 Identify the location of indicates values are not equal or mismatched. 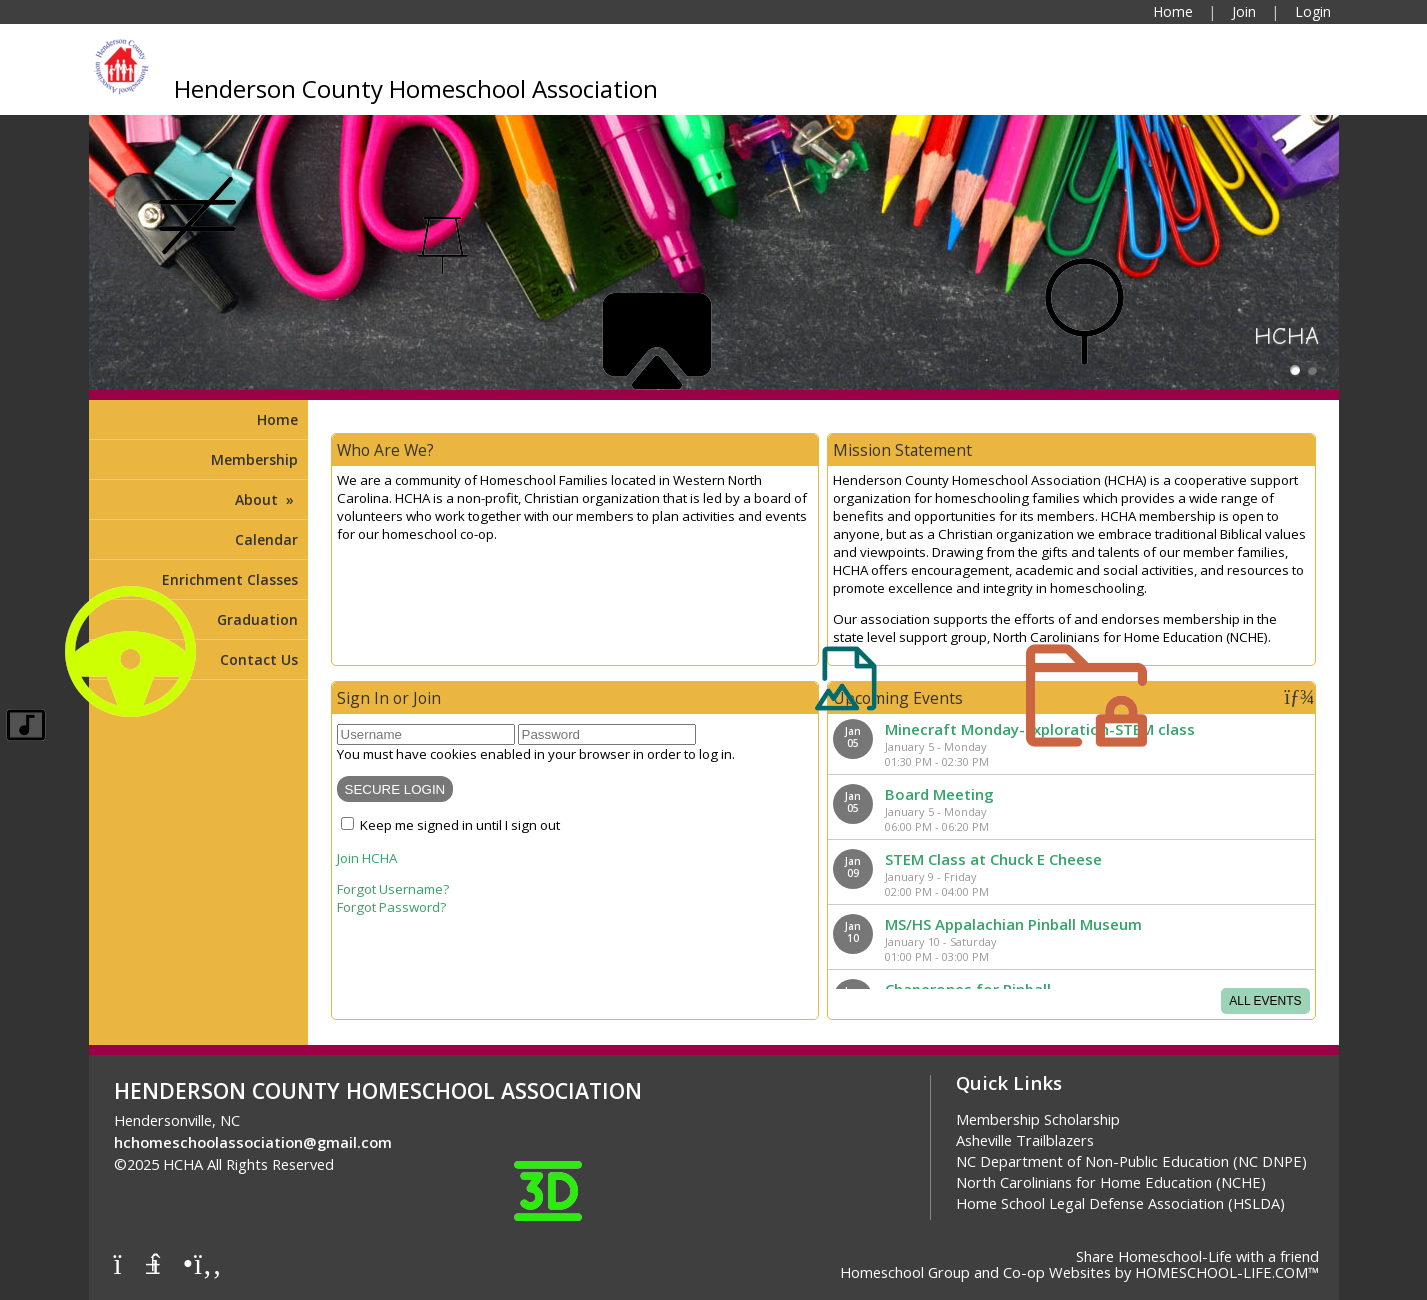
(197, 215).